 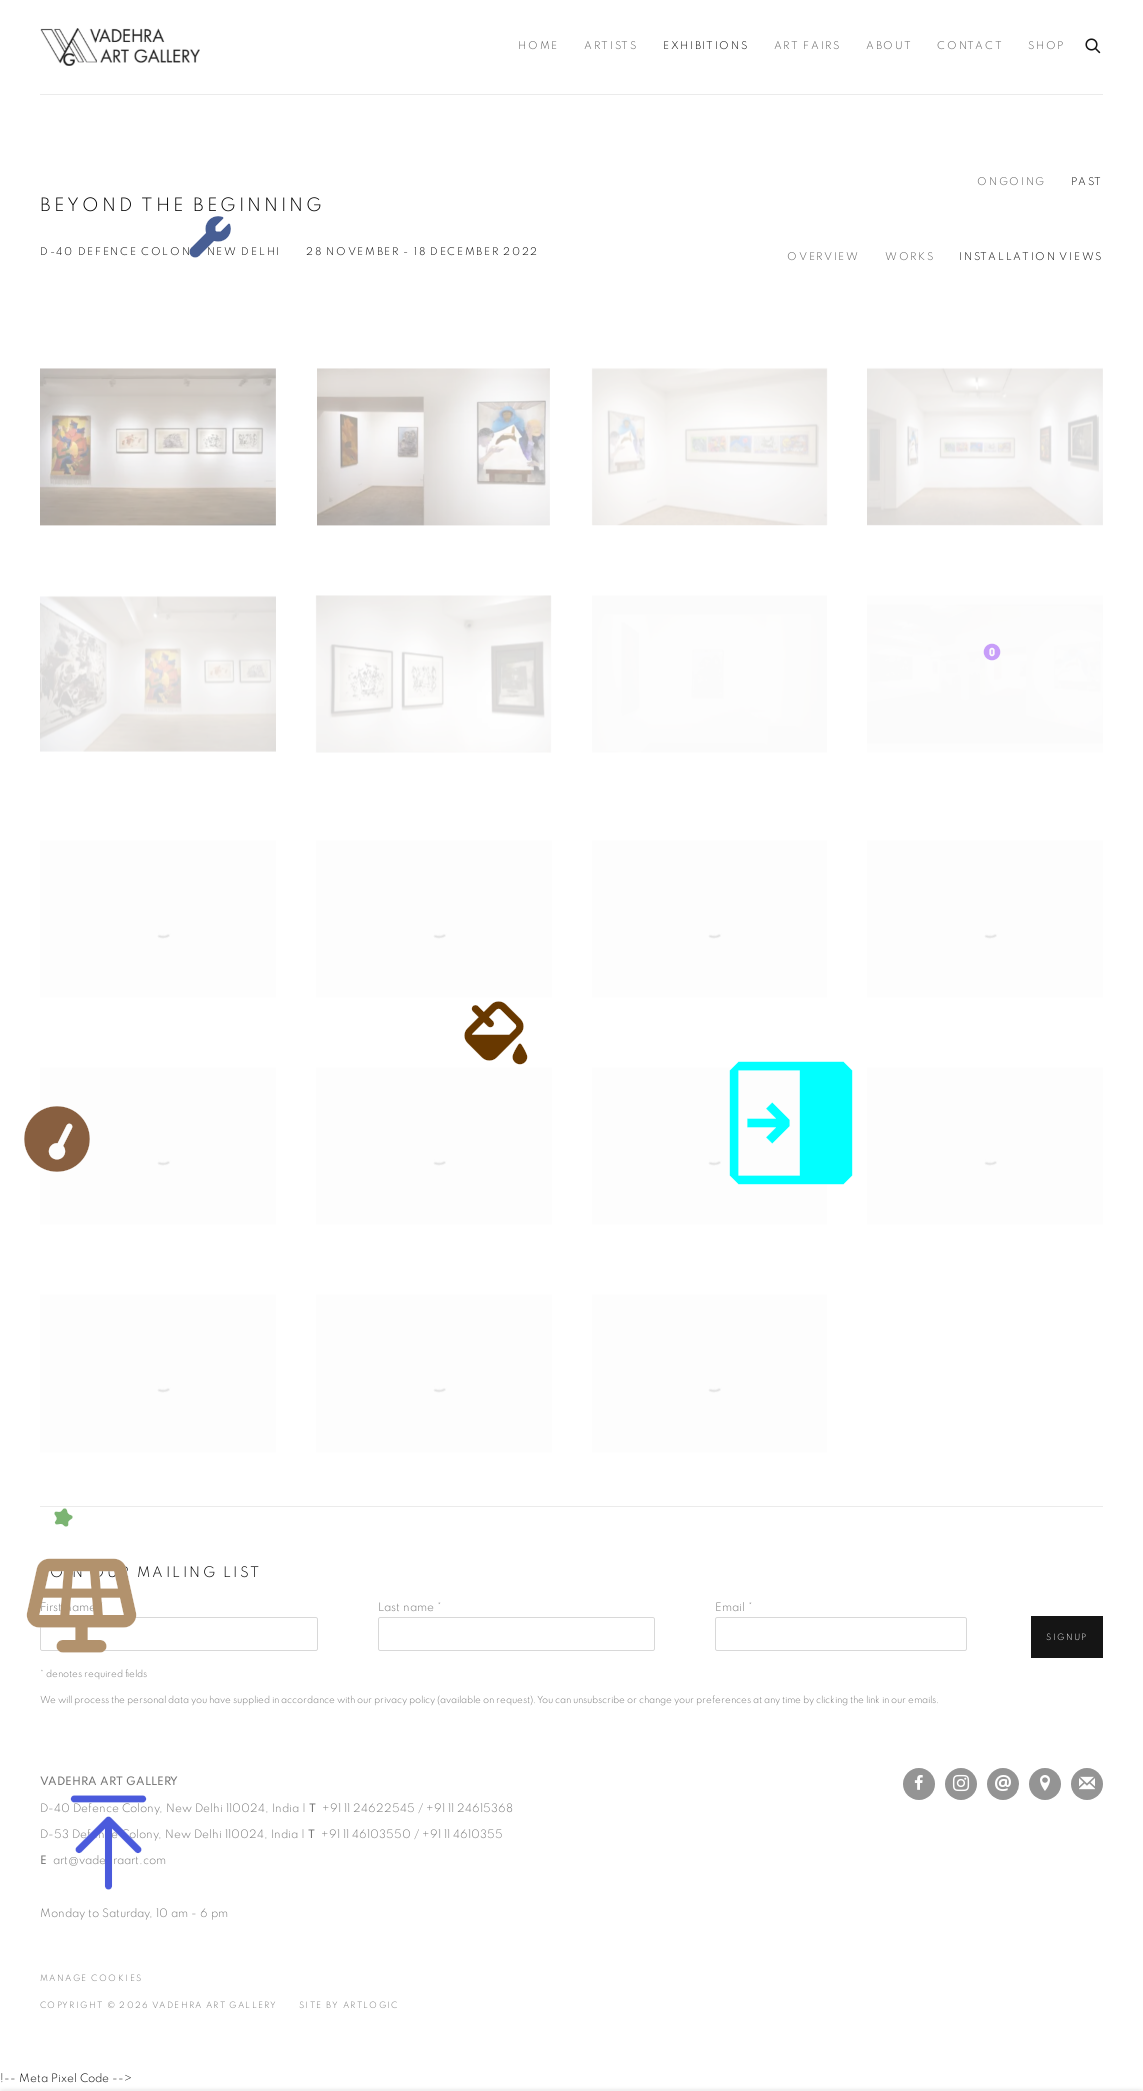 I want to click on move item to top of list, so click(x=108, y=1842).